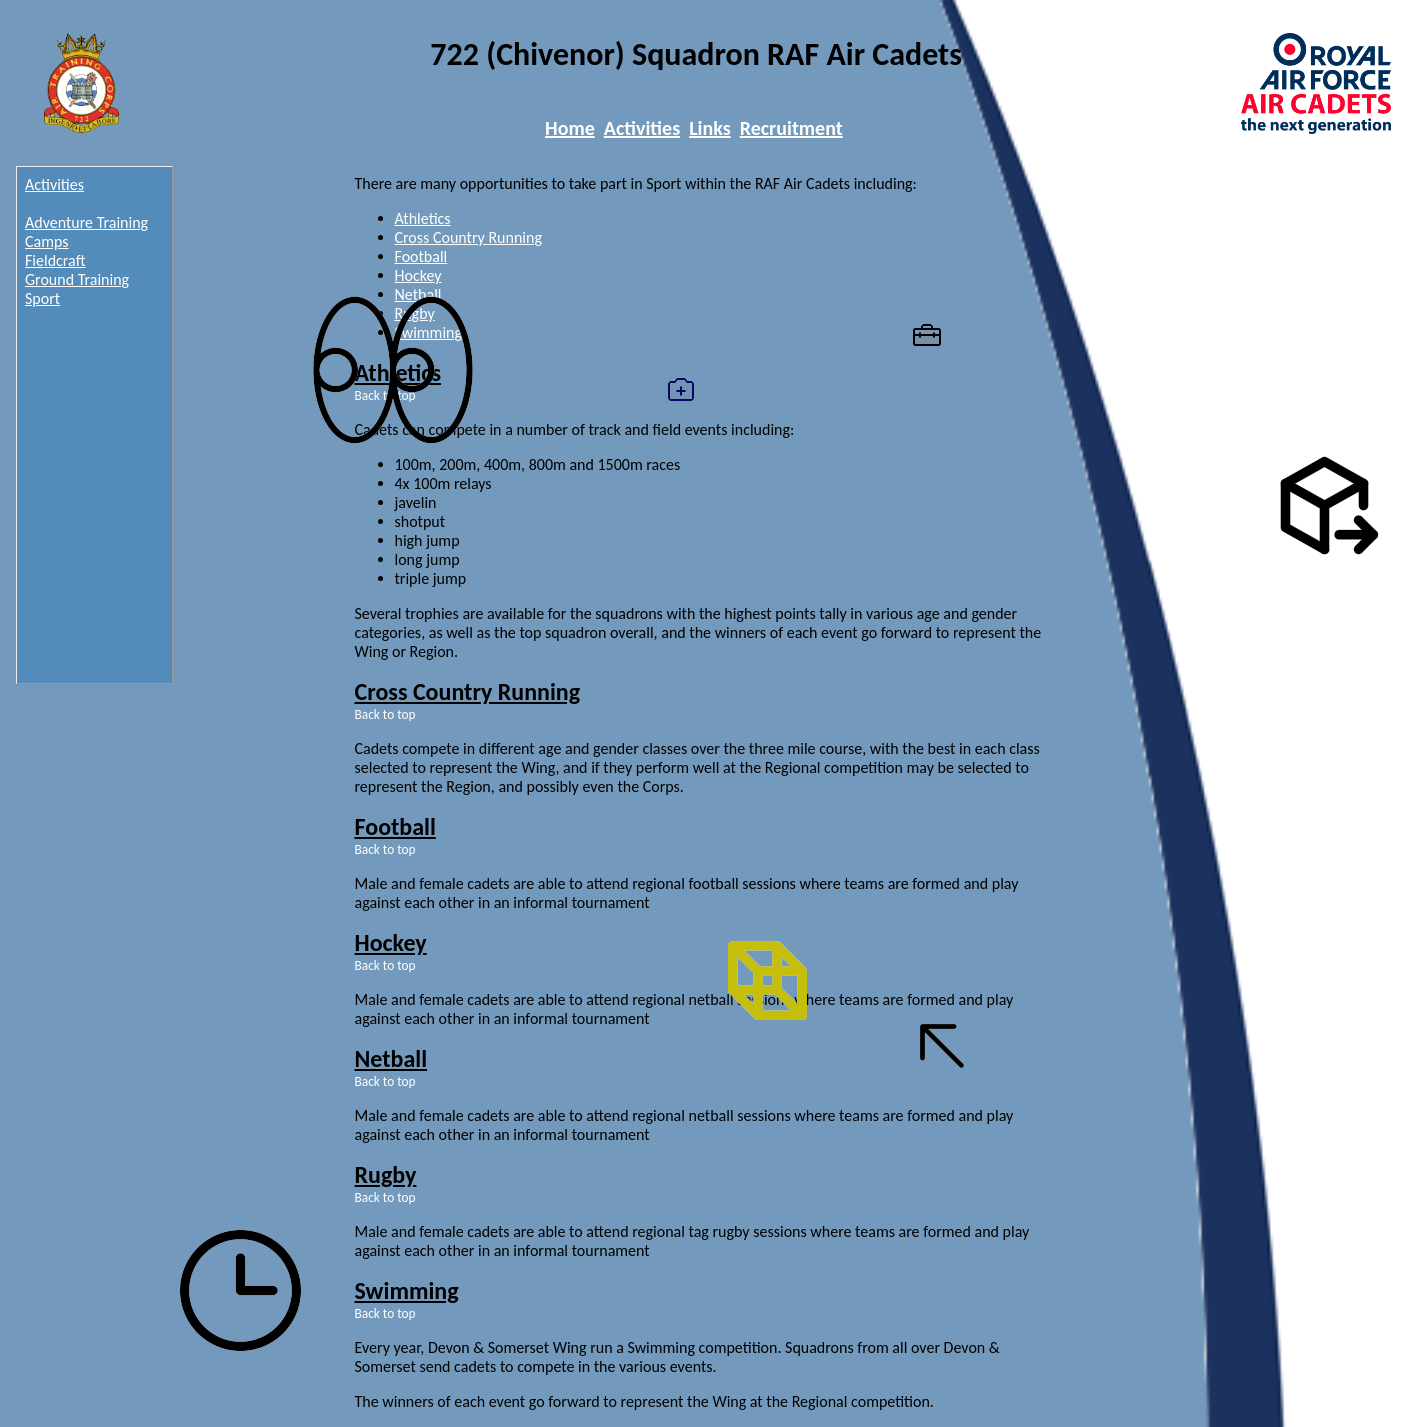  Describe the element at coordinates (240, 1290) in the screenshot. I see `view time or clock settings` at that location.